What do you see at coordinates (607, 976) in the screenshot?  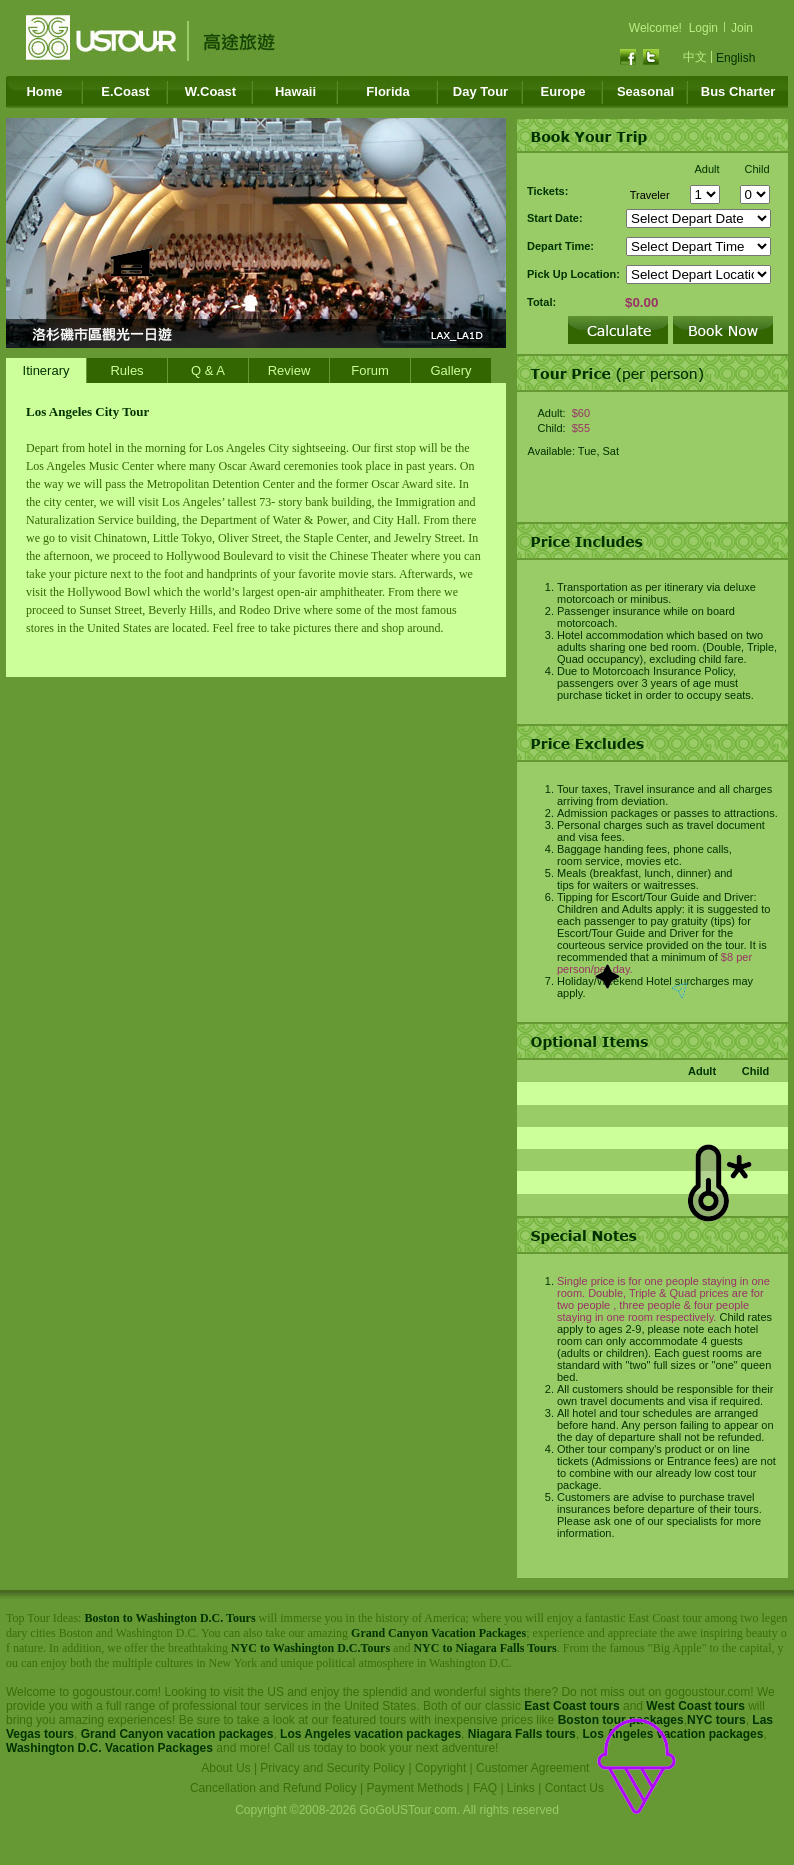 I see `indicates a special or featured item` at bounding box center [607, 976].